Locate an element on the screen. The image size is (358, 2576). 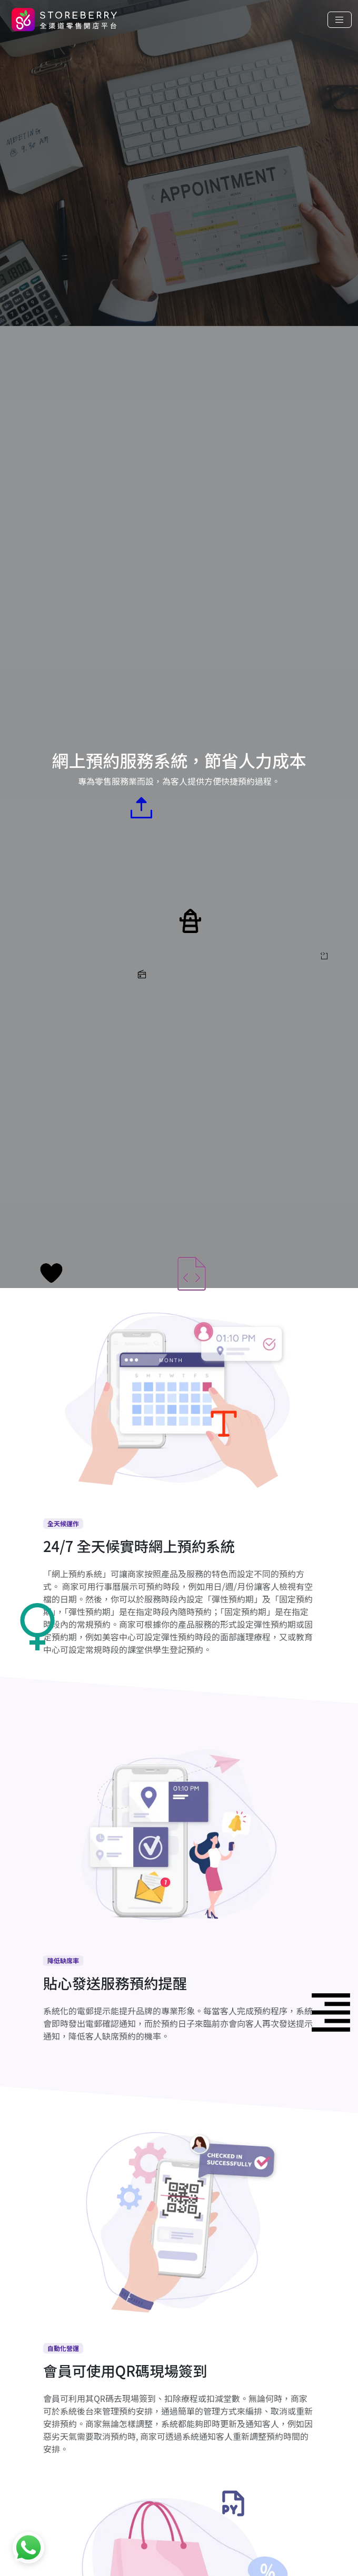
insert a code block or snippet is located at coordinates (324, 956).